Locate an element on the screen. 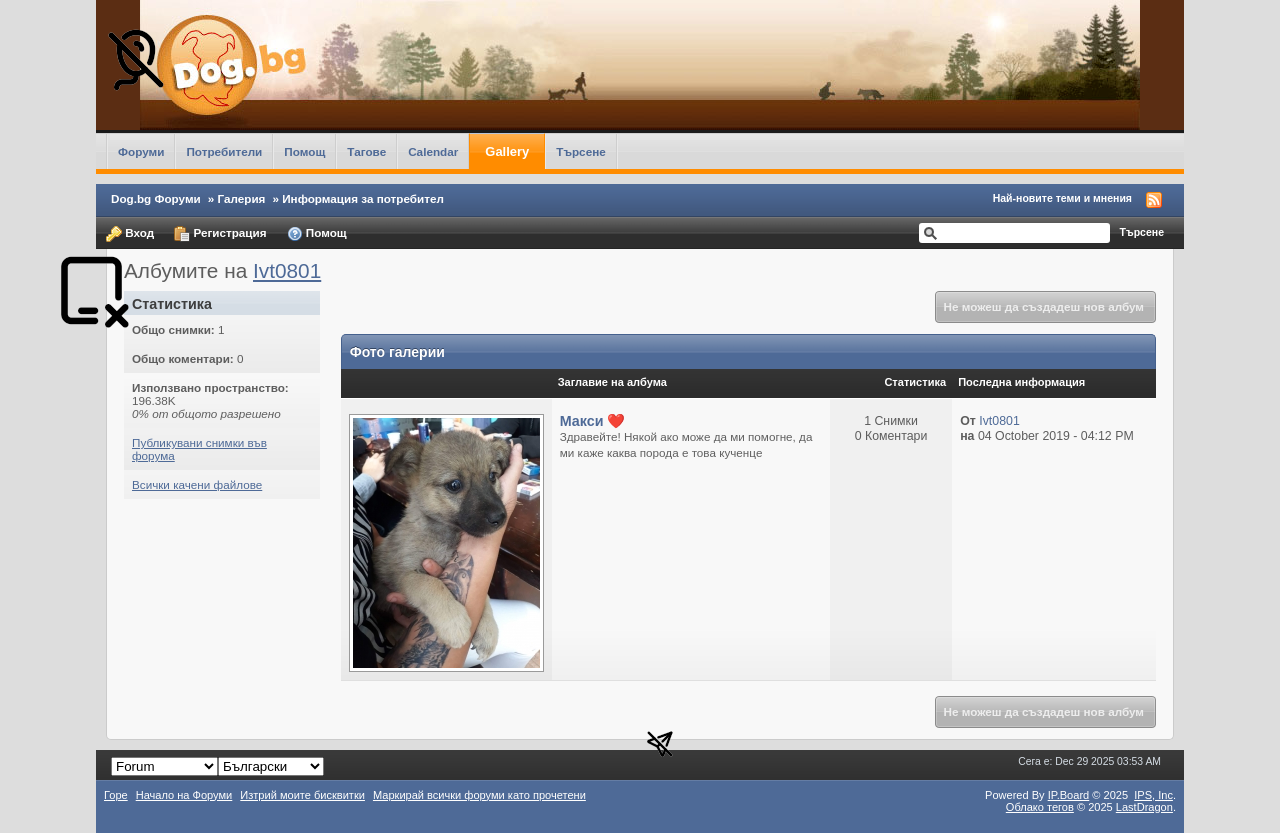  sending is disabled or unavailable is located at coordinates (660, 744).